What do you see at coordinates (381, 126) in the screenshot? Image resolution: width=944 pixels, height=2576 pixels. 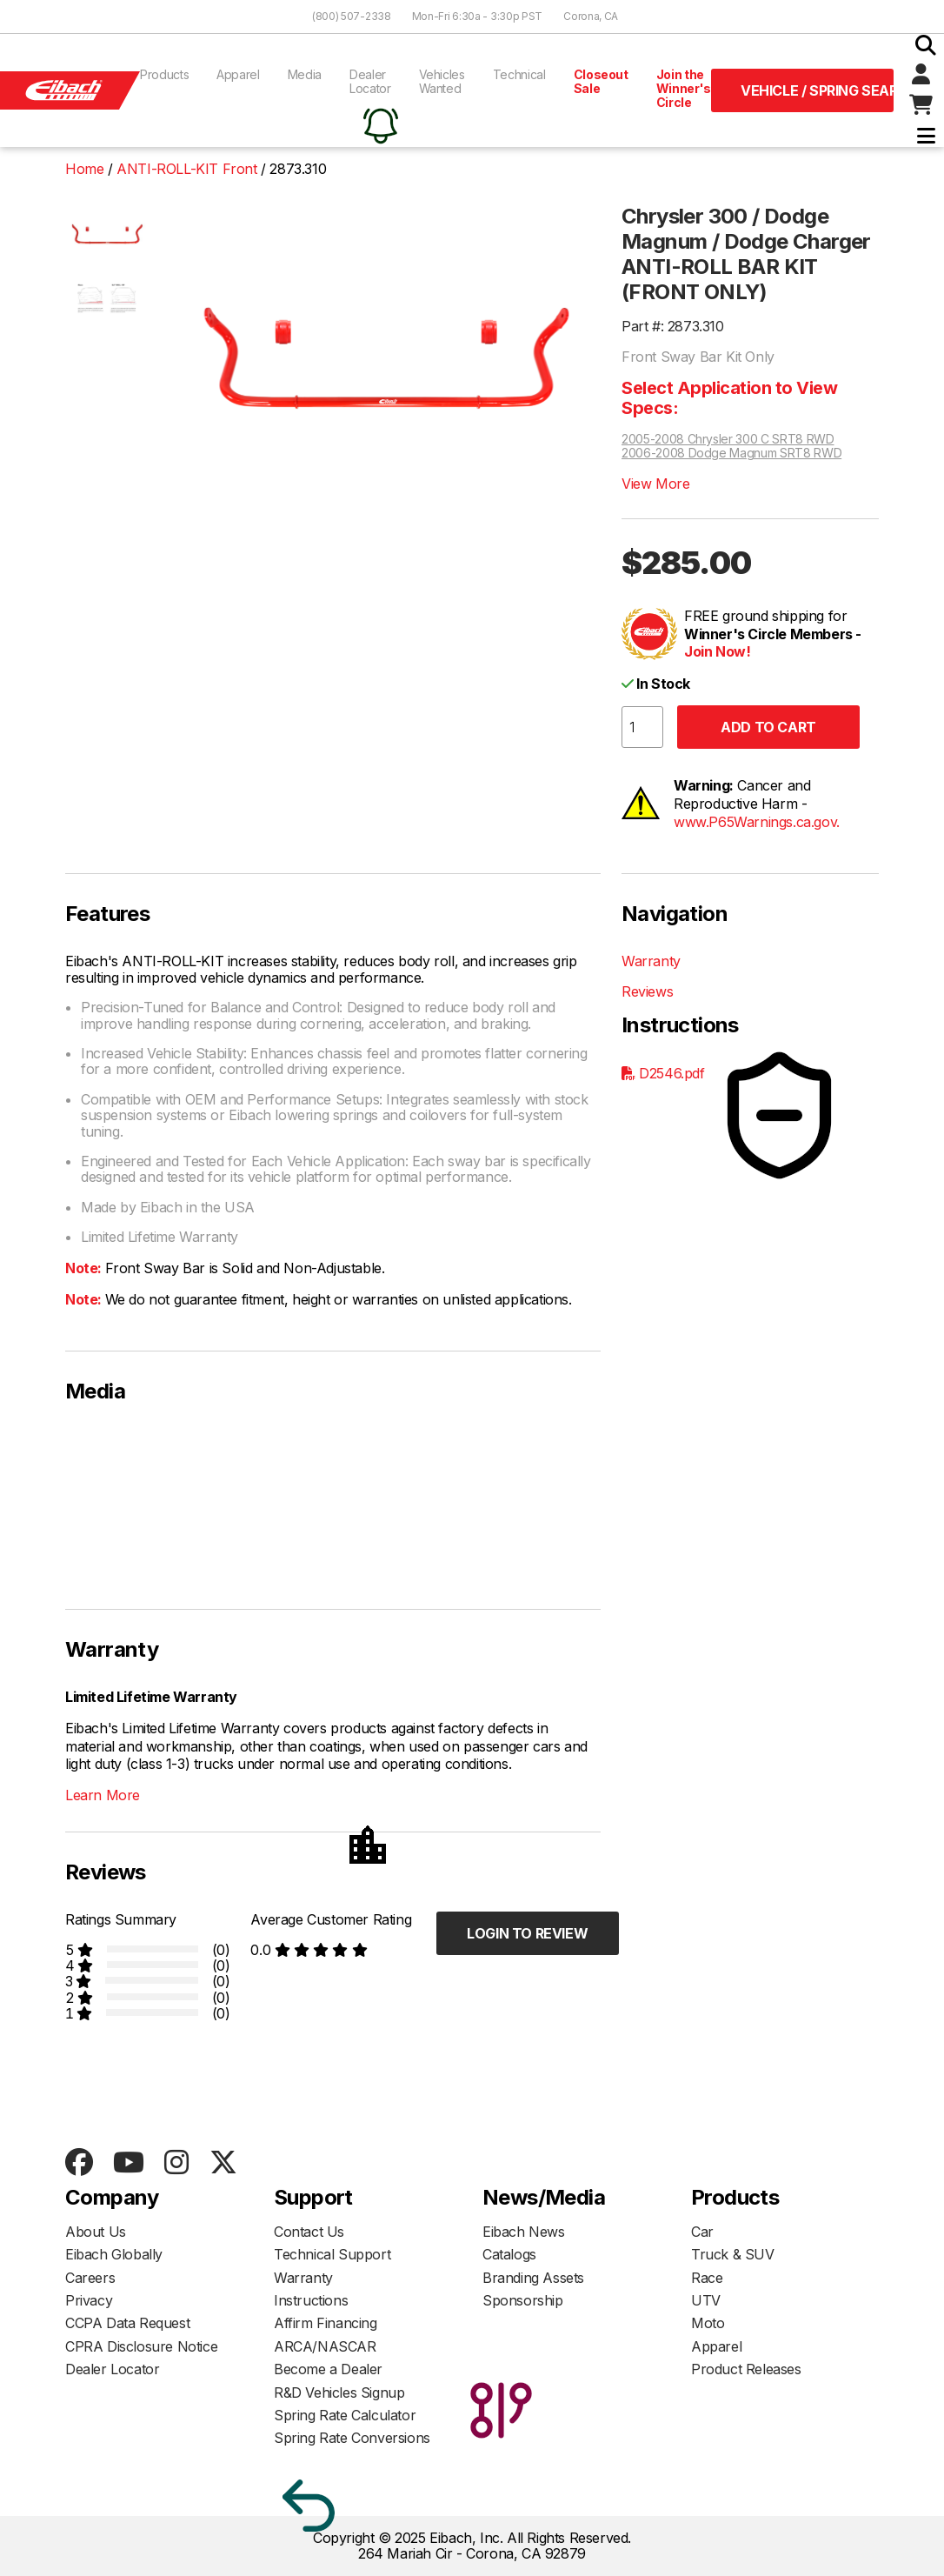 I see `indicates new notifications or alerts` at bounding box center [381, 126].